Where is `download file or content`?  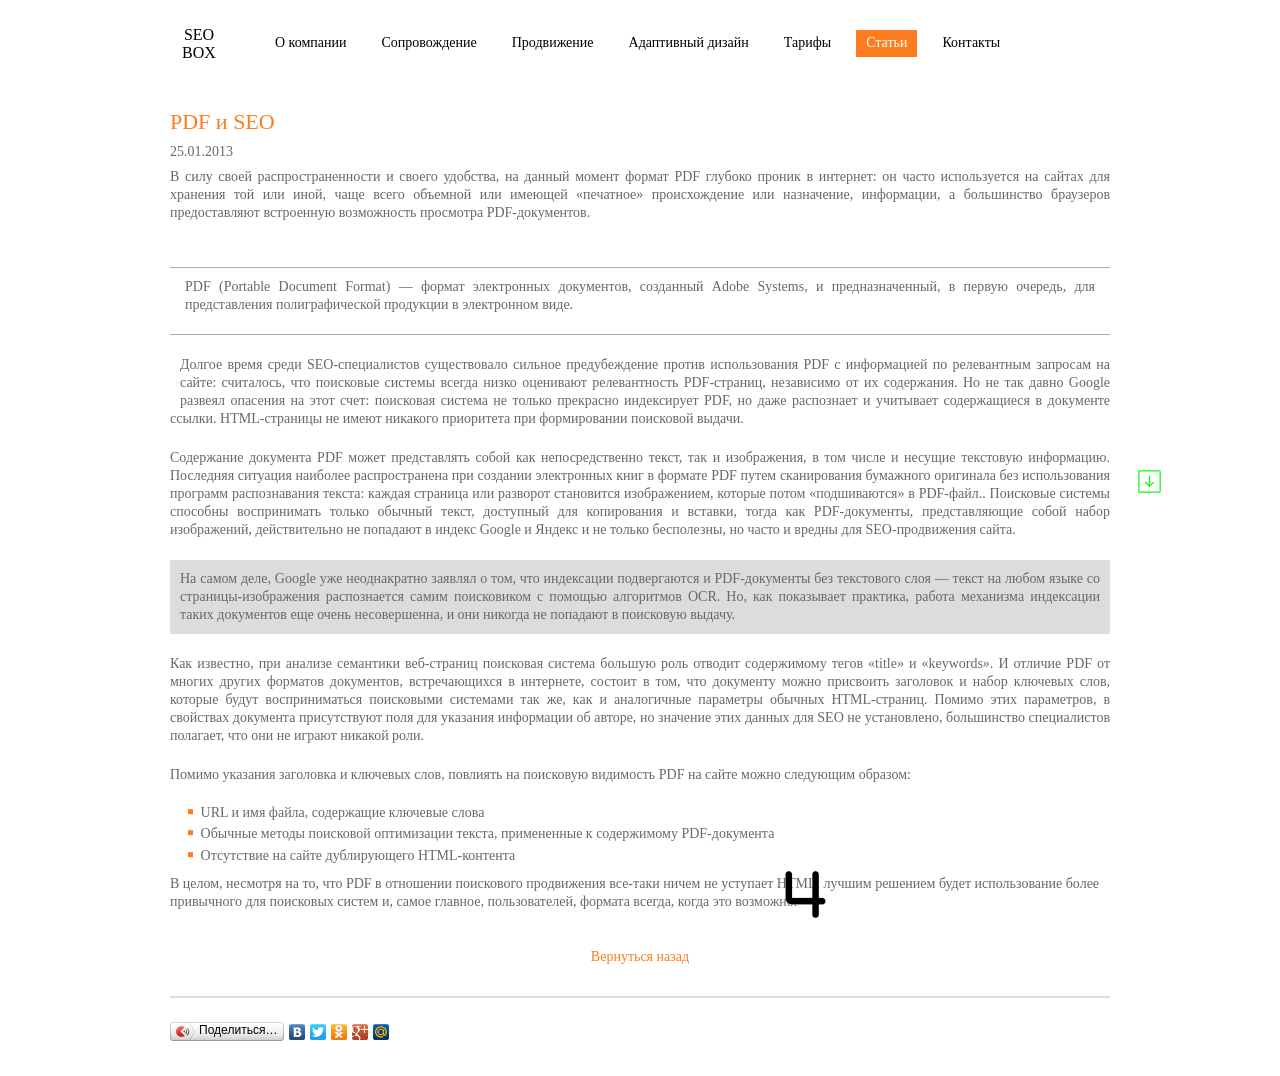
download file or content is located at coordinates (1149, 481).